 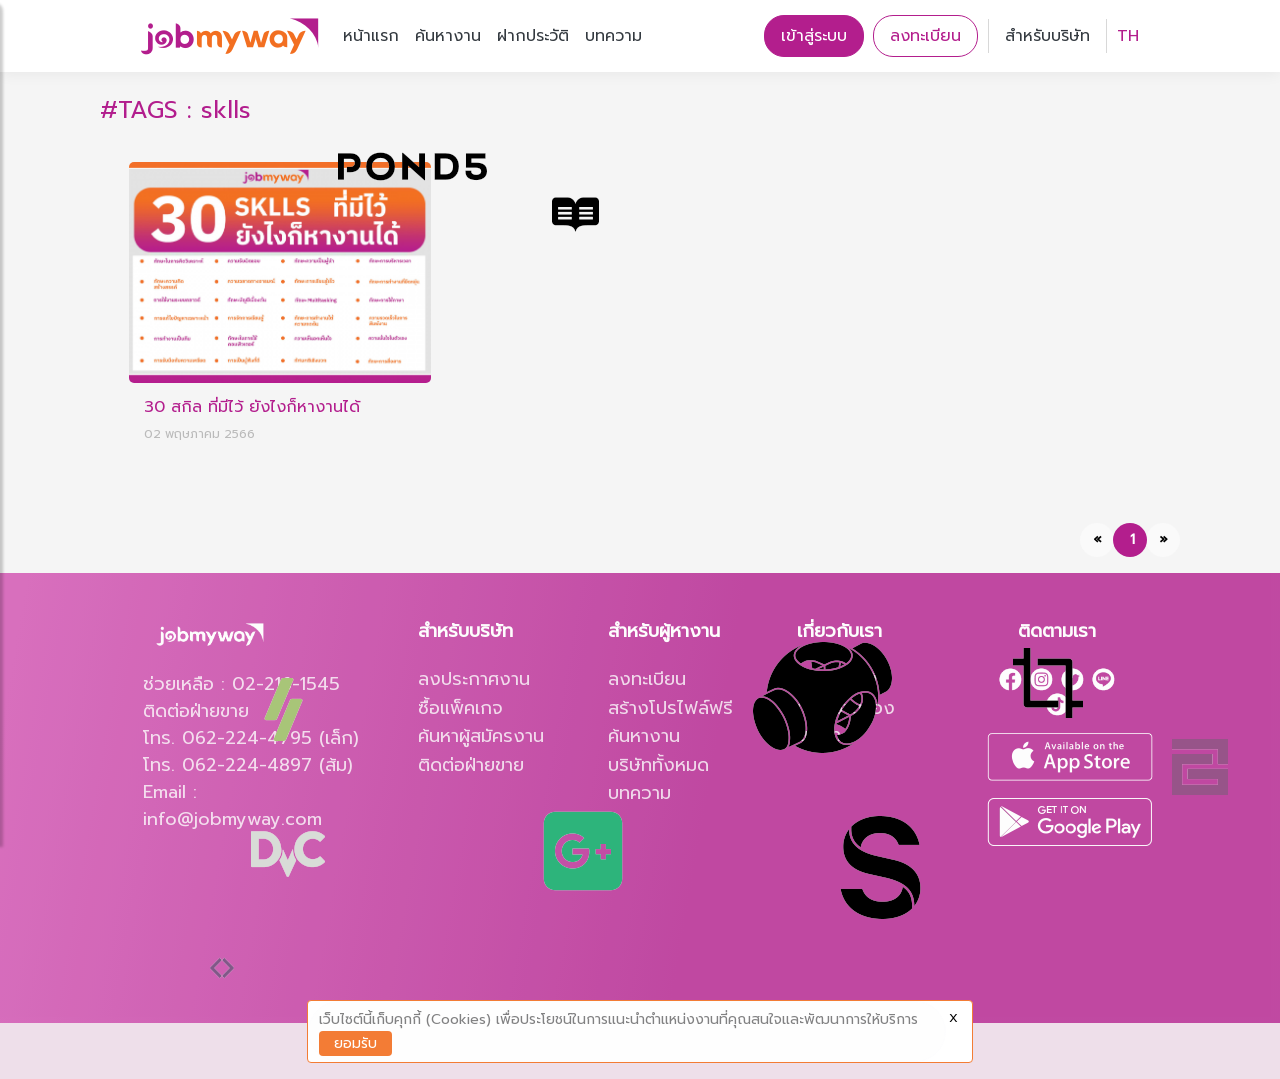 What do you see at coordinates (1048, 683) in the screenshot?
I see `crop an image or photo` at bounding box center [1048, 683].